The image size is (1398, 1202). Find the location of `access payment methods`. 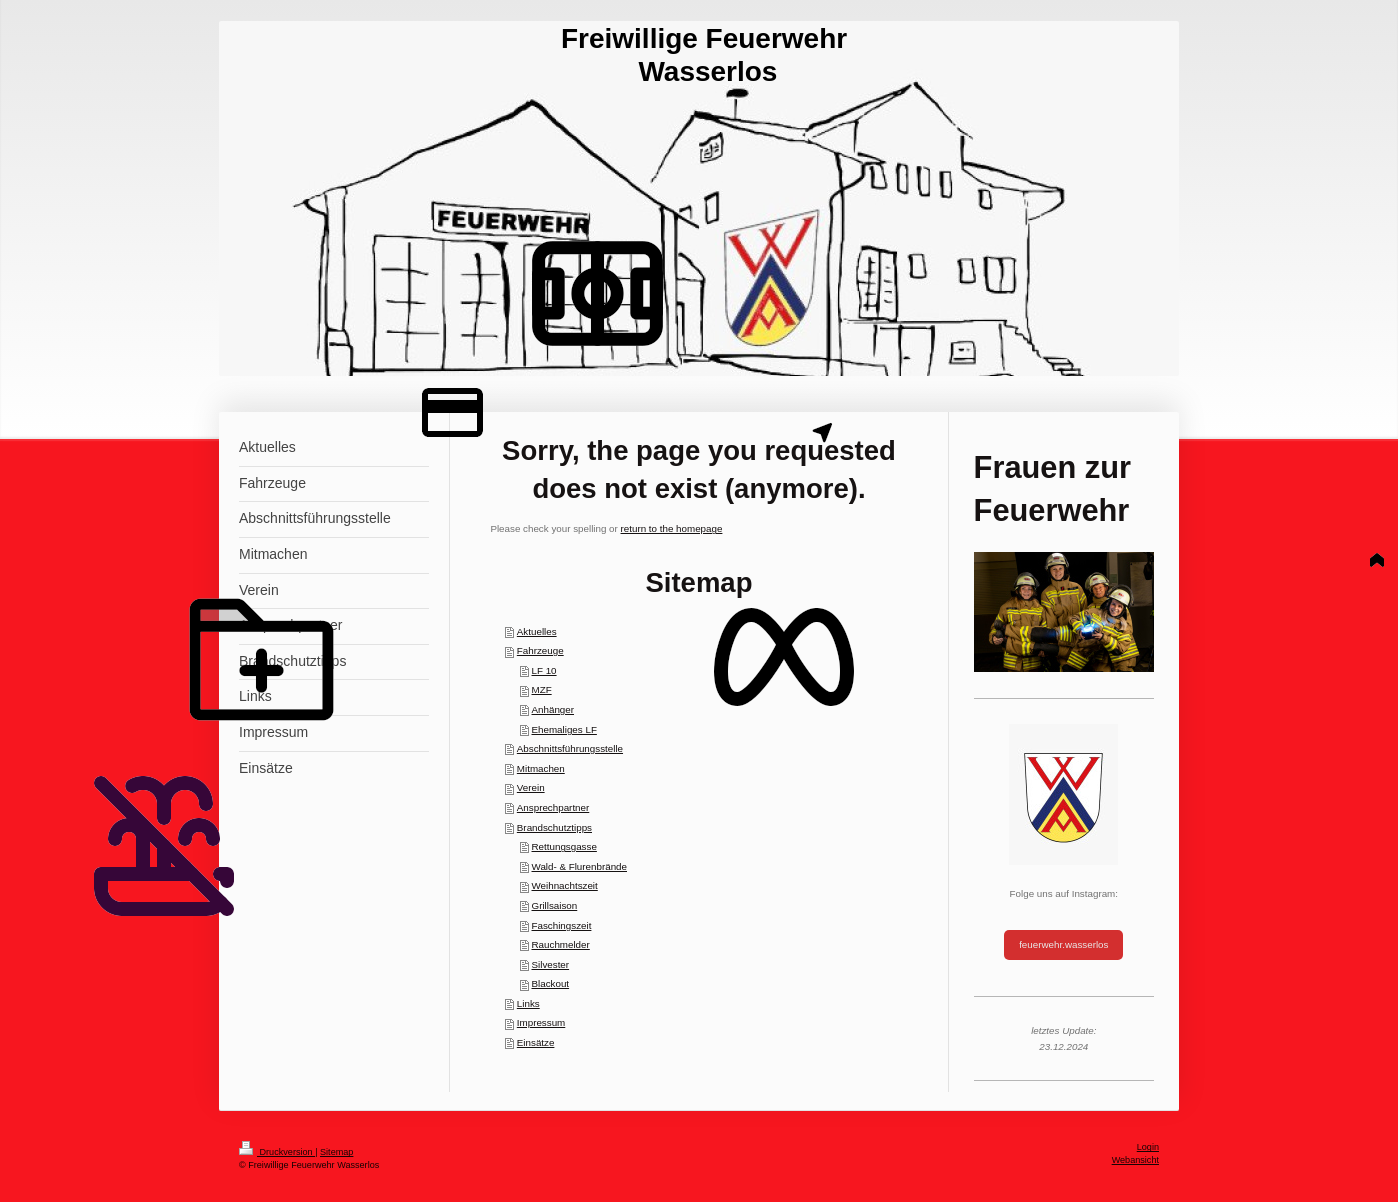

access payment methods is located at coordinates (452, 412).